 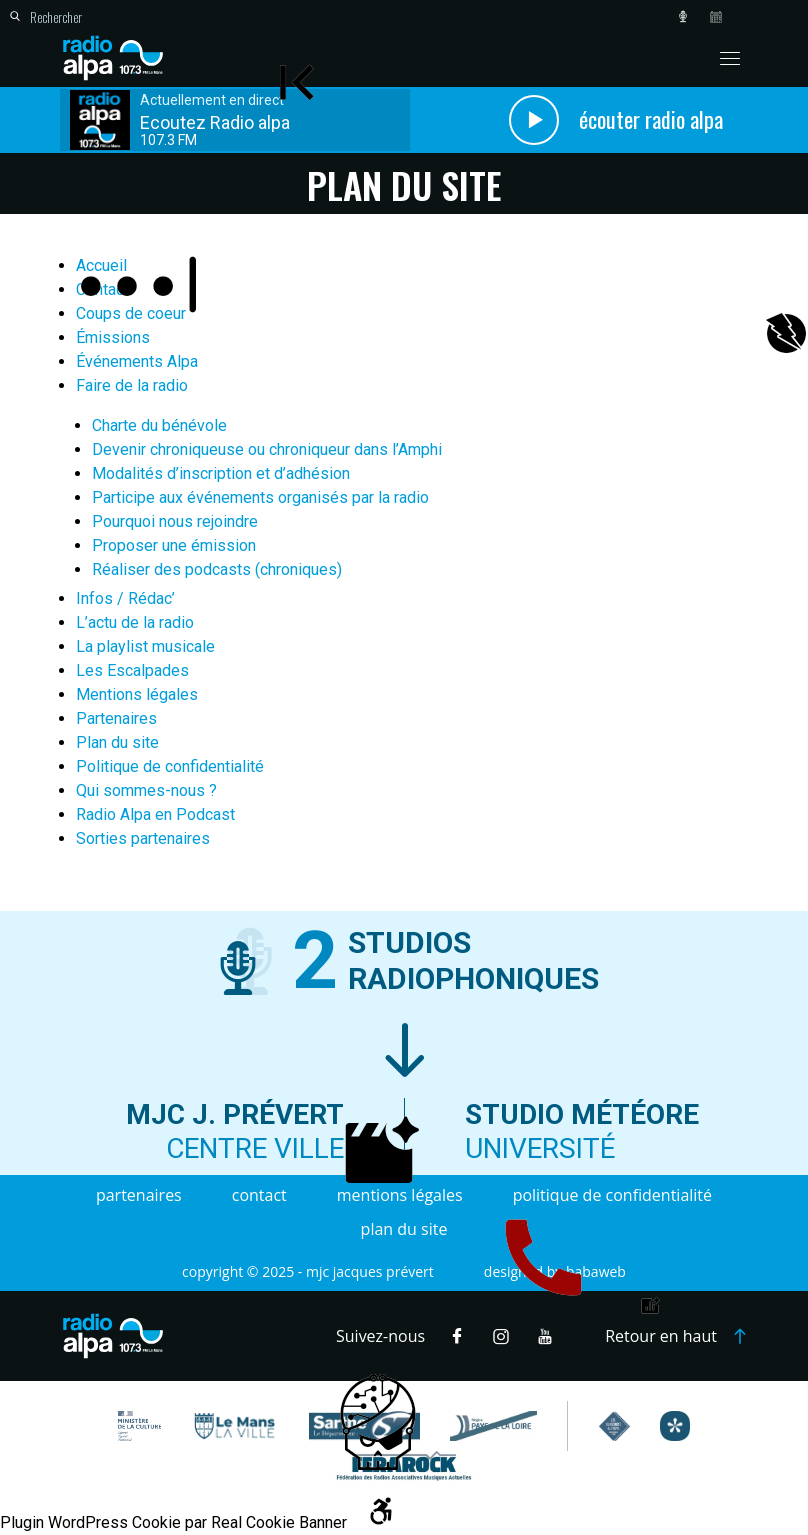 What do you see at coordinates (378, 1422) in the screenshot?
I see `visit the Root Me cybersecurity learning platform` at bounding box center [378, 1422].